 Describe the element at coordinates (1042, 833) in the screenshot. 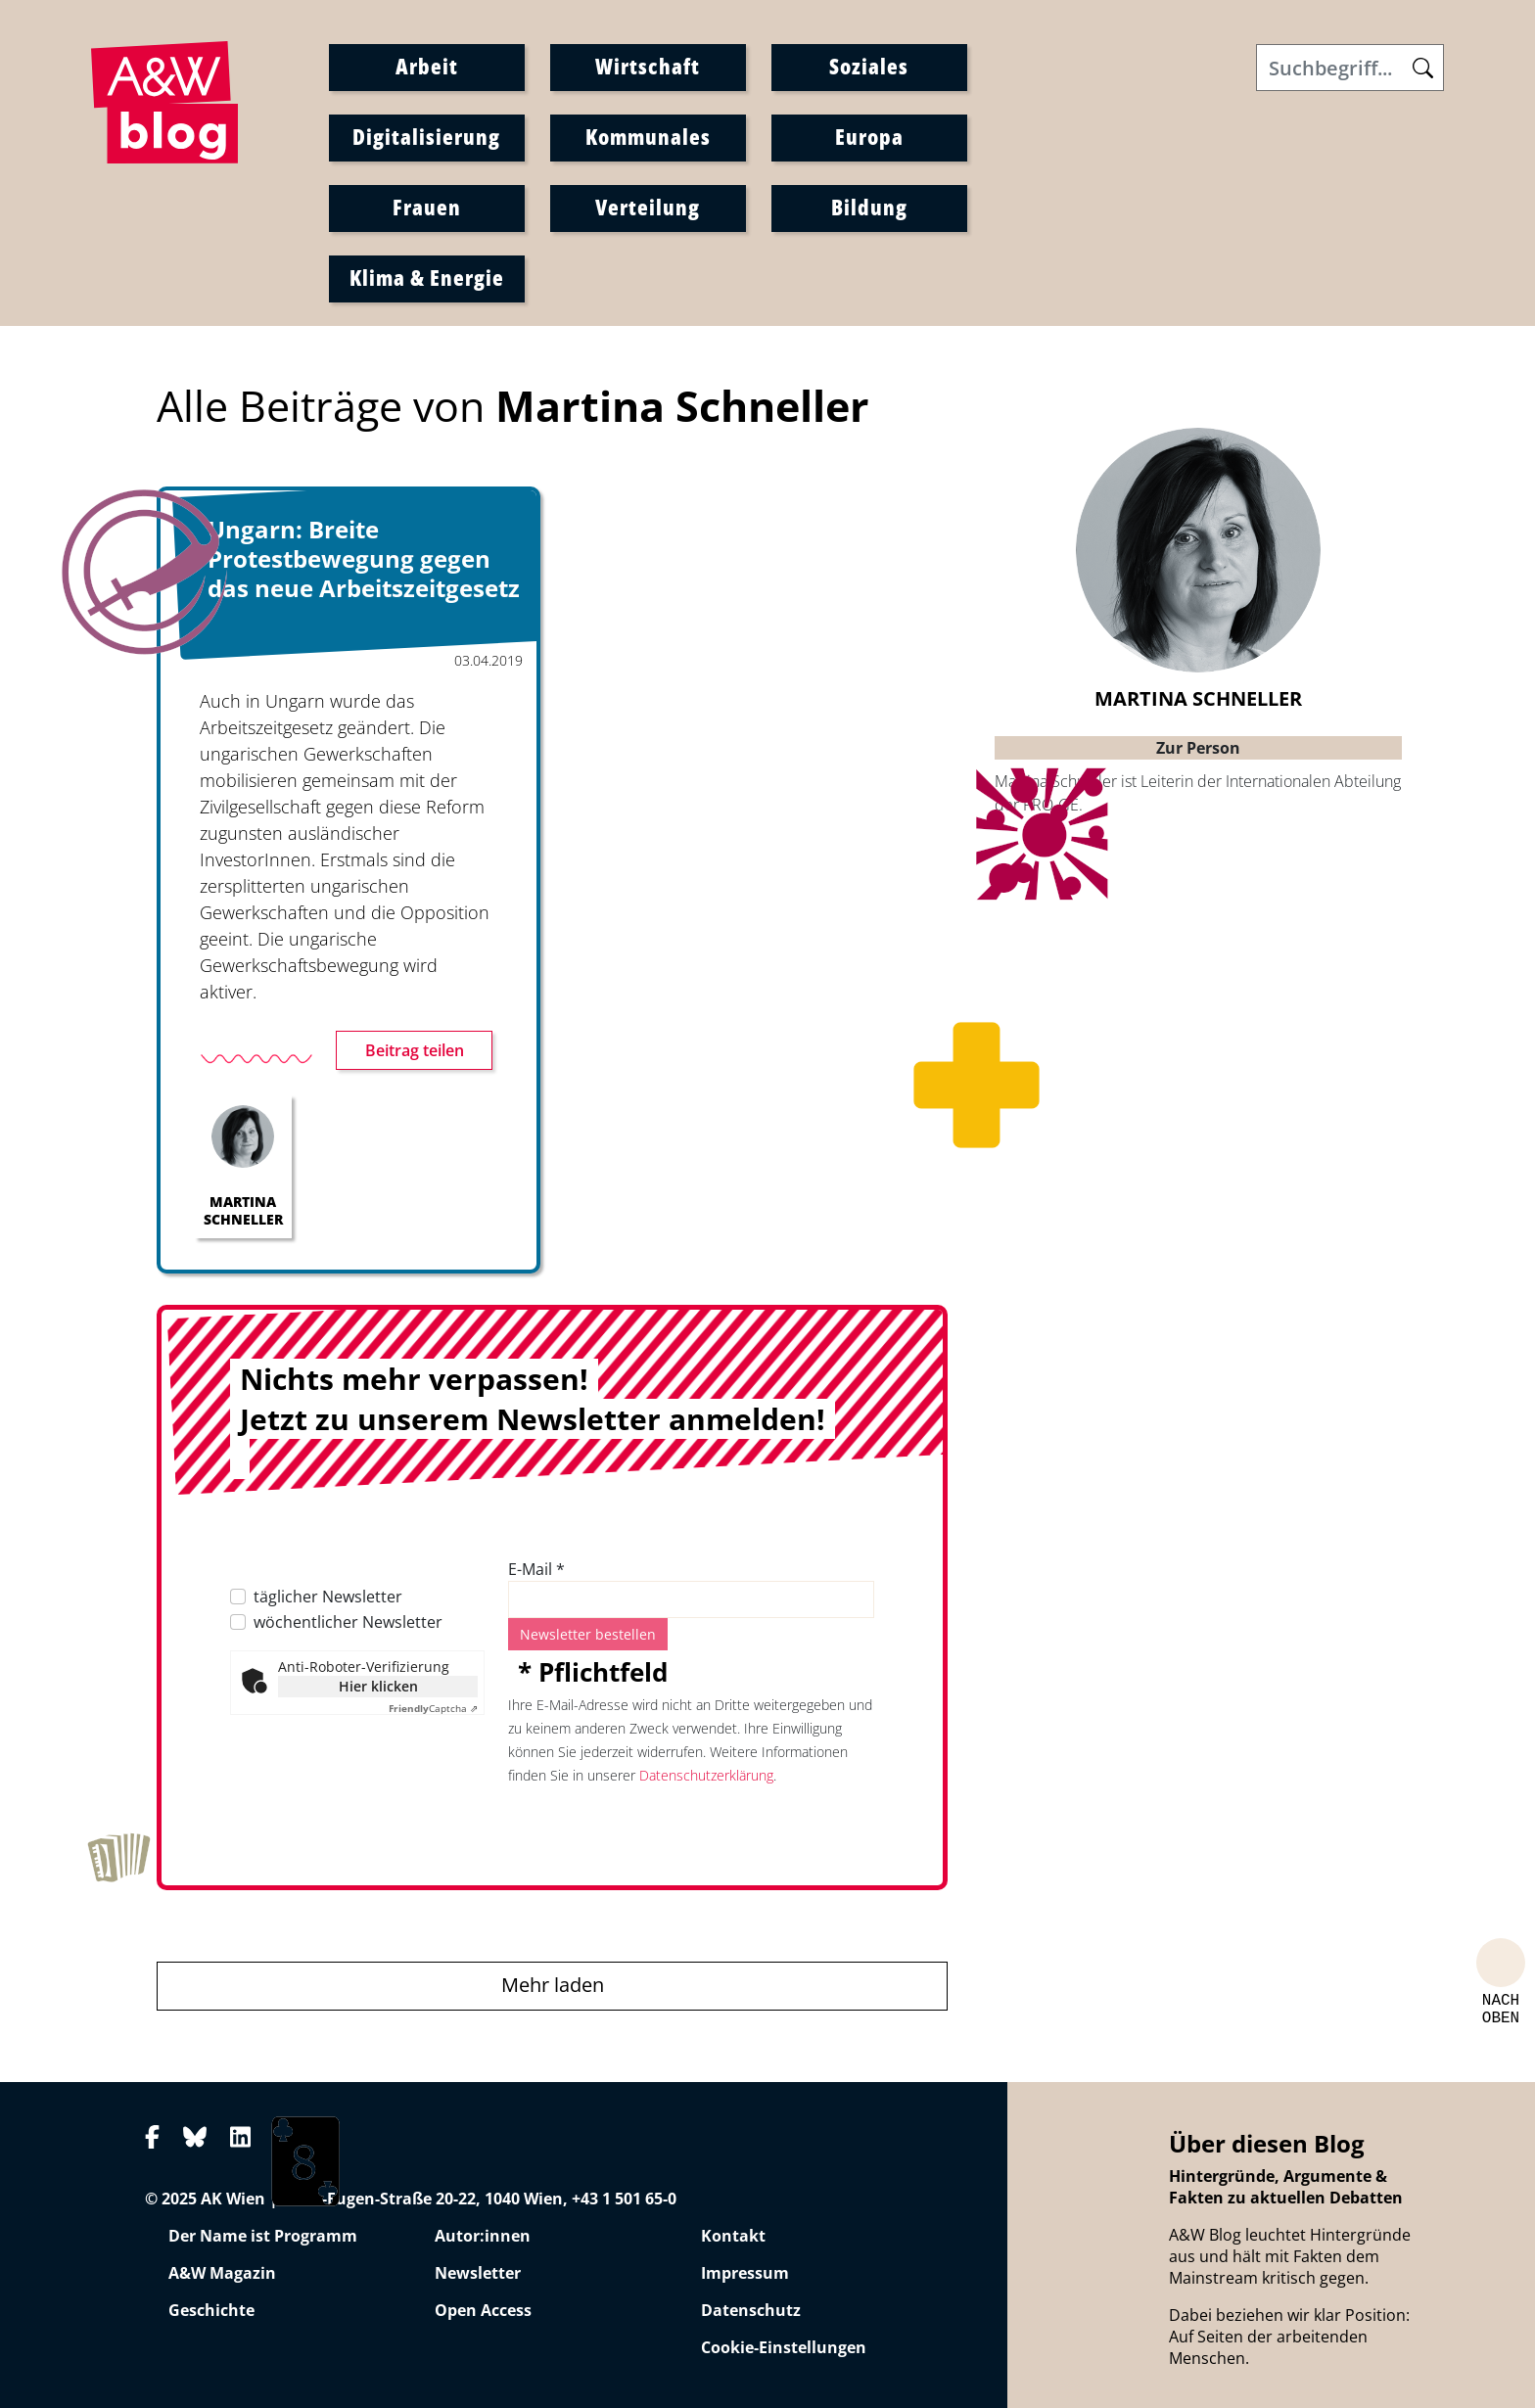

I see `indicates a collapse or implosion effect in gameplay` at that location.